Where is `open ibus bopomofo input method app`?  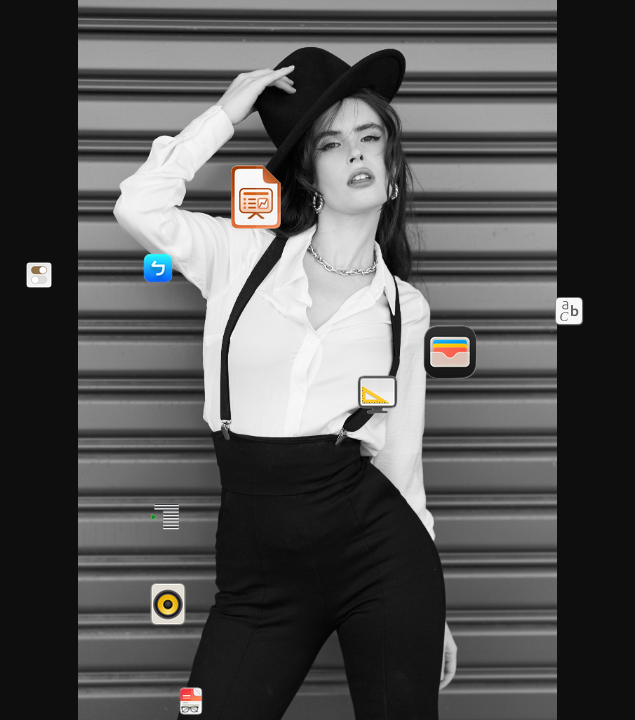
open ibus bopomofo input method app is located at coordinates (158, 268).